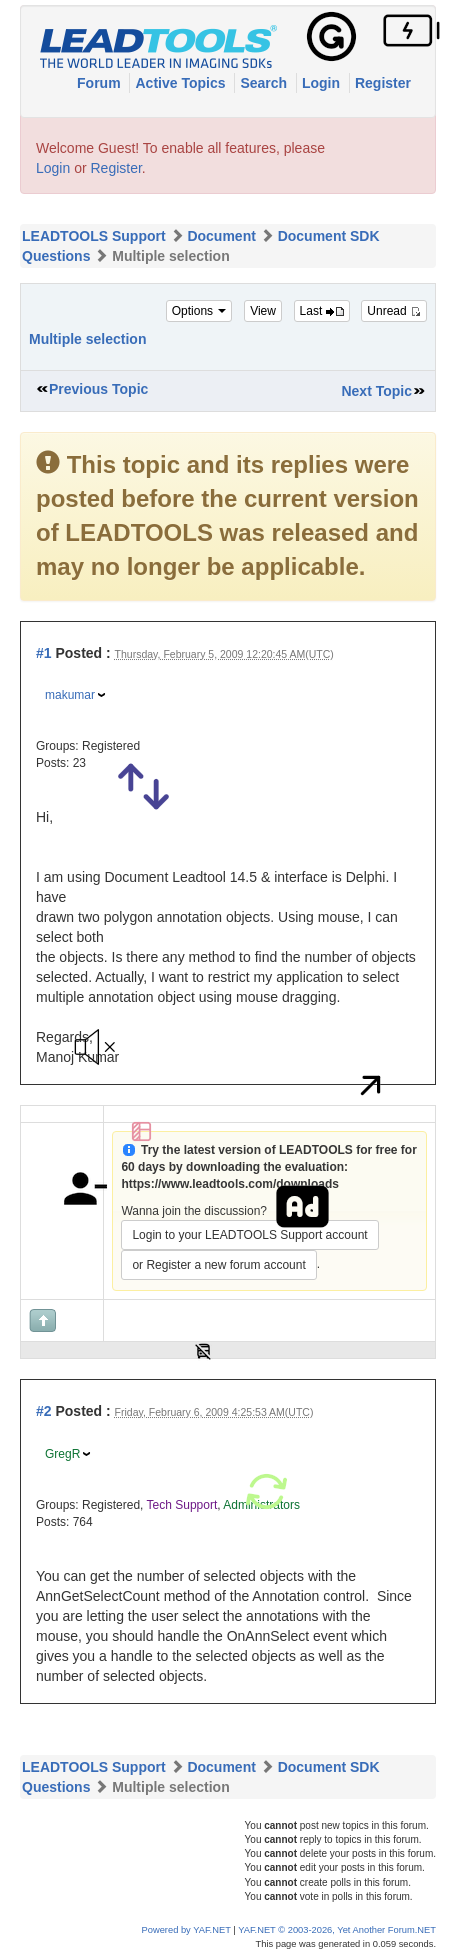 This screenshot has width=456, height=1956. I want to click on visit gumroad profile or store, so click(331, 36).